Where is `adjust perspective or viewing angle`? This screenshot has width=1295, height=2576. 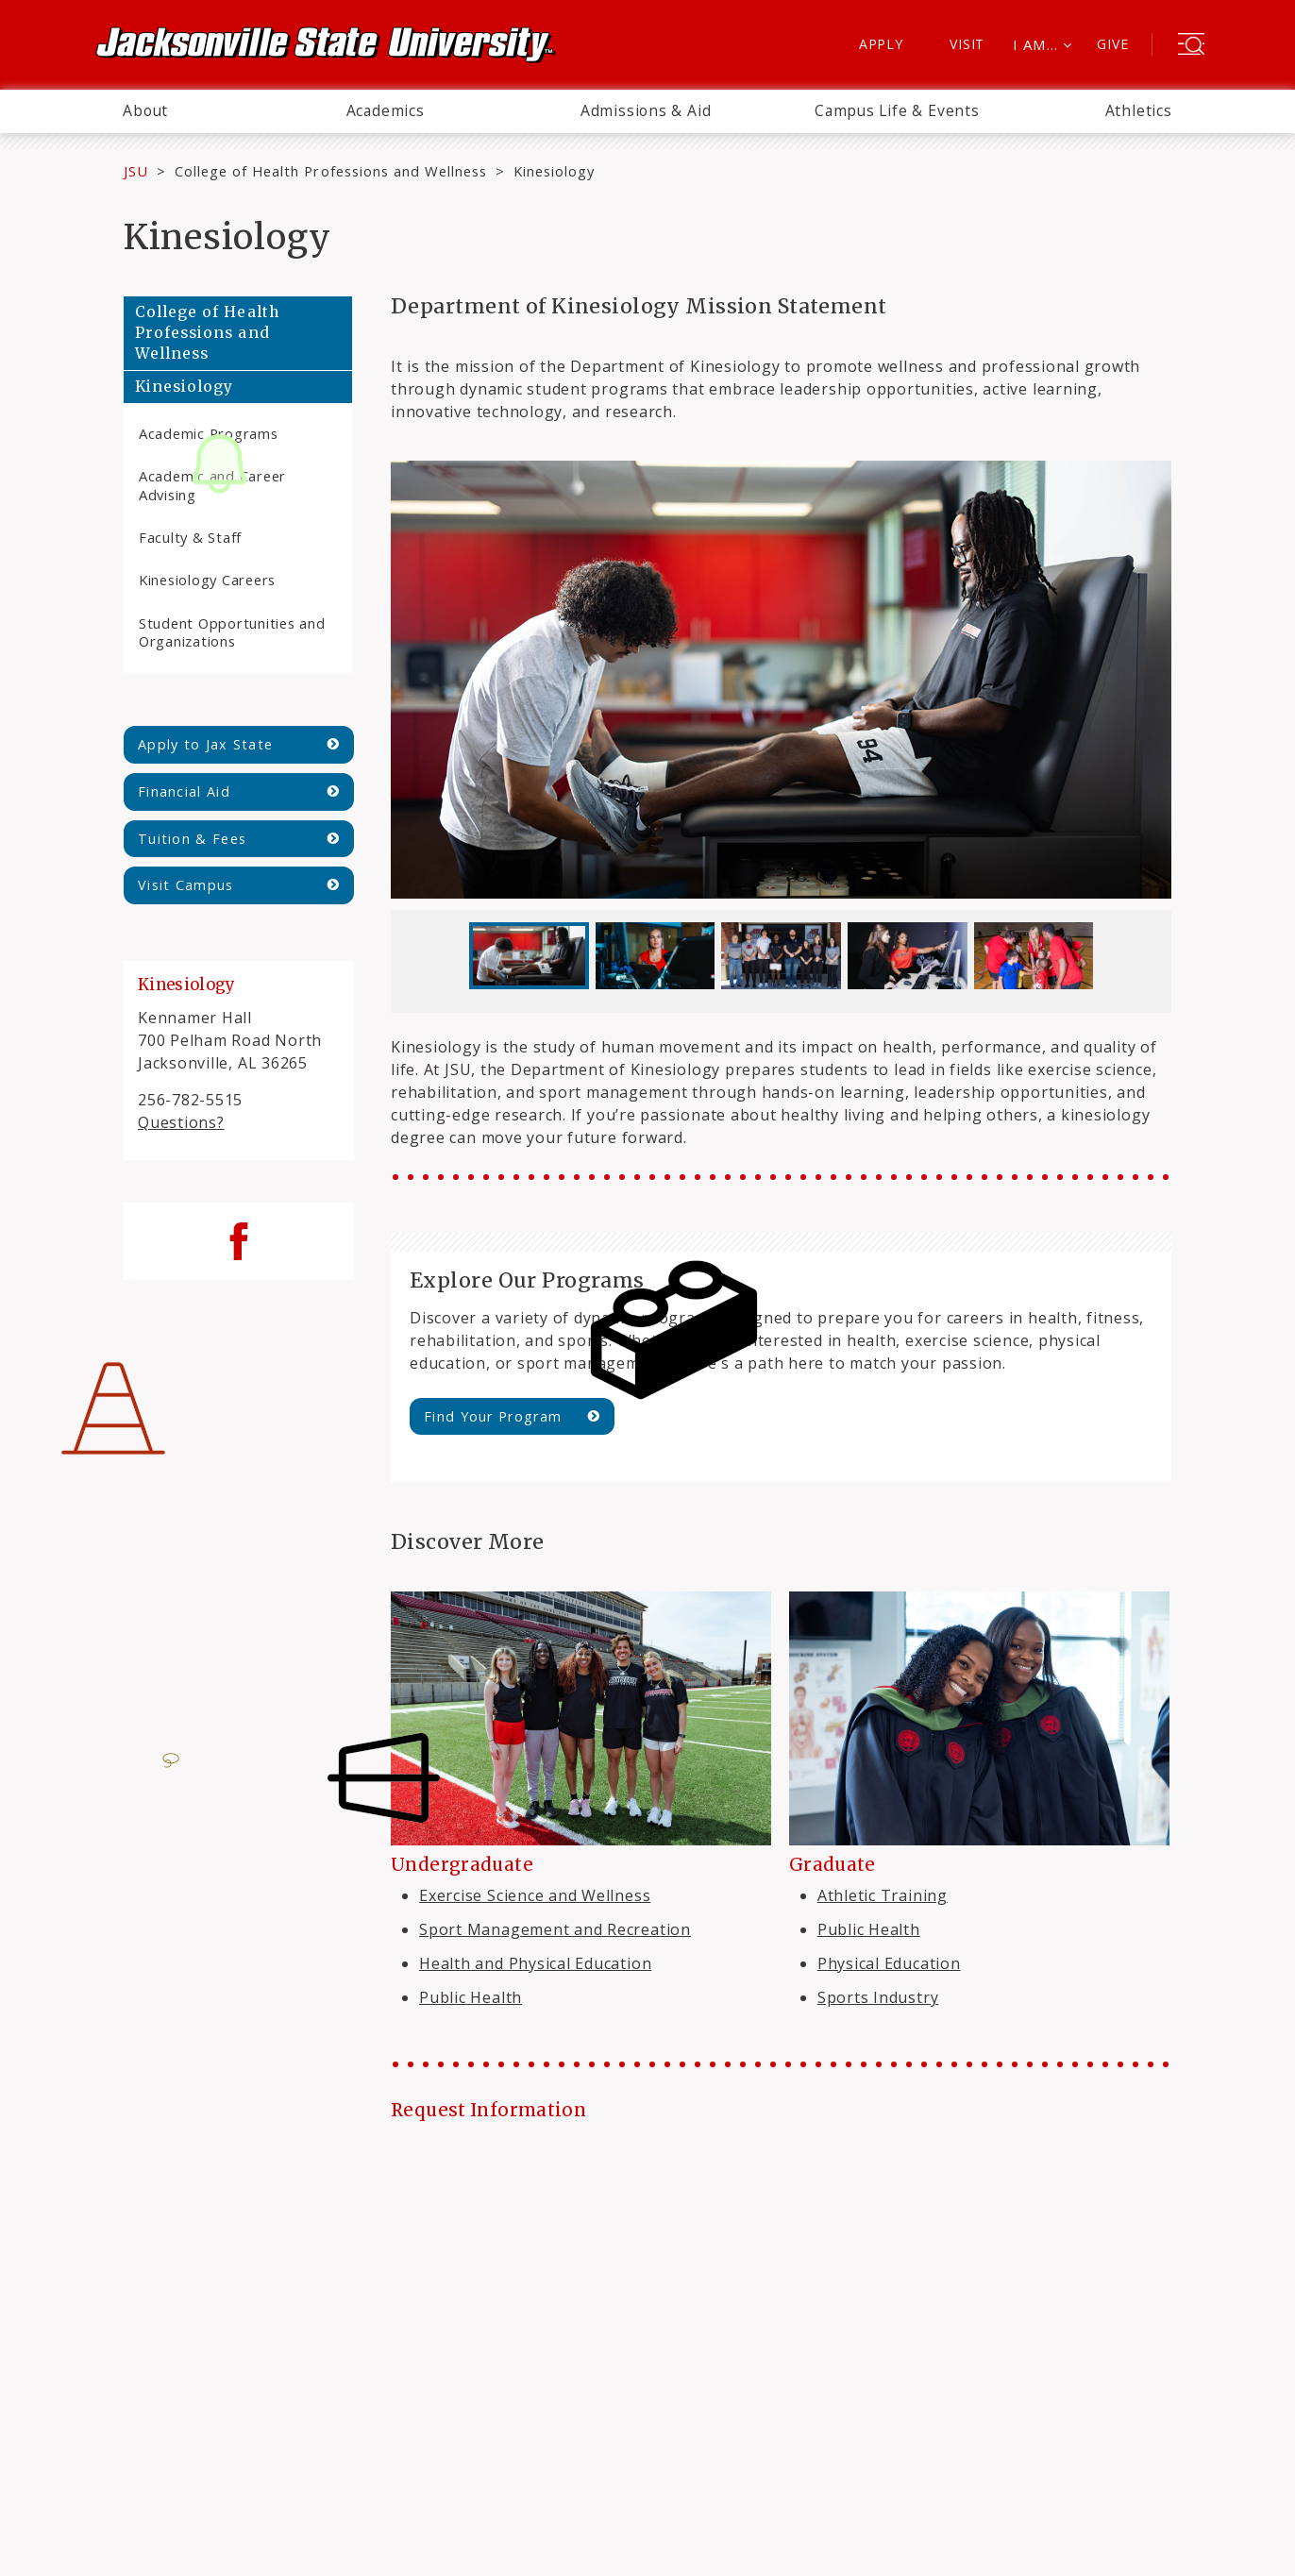
adjust perspective or viewing angle is located at coordinates (383, 1777).